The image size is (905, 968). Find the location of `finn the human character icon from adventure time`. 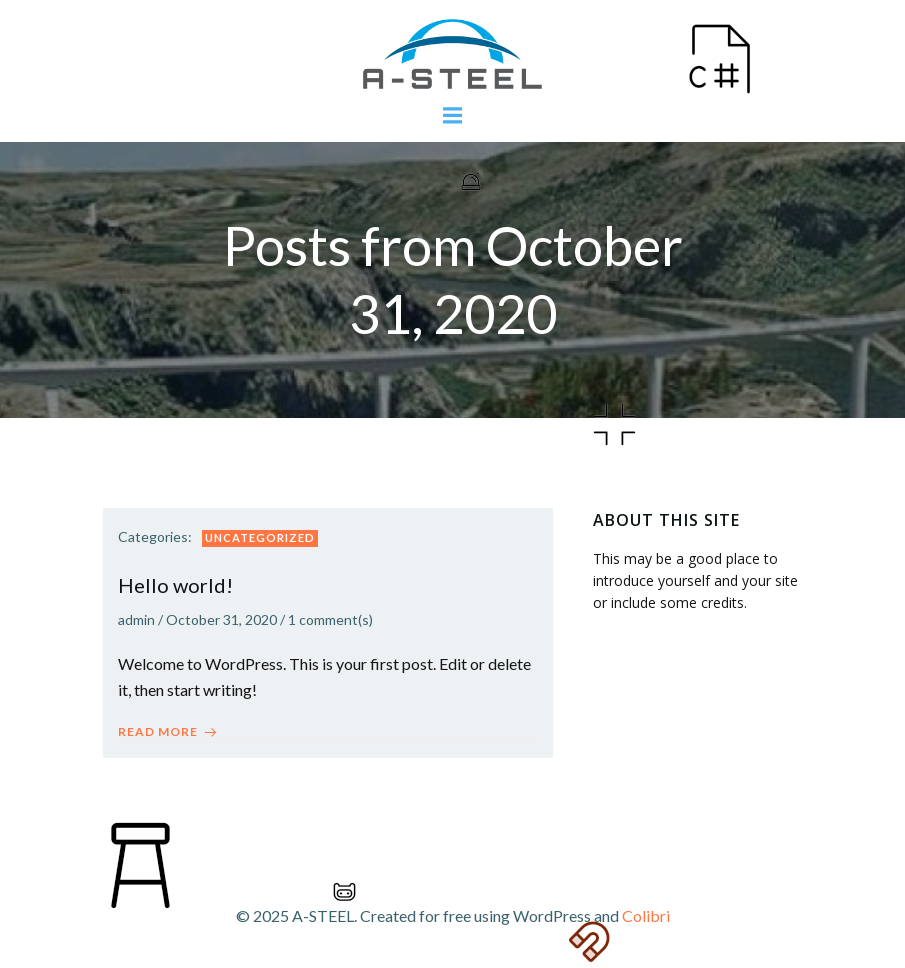

finn the human character icon from adventure time is located at coordinates (344, 891).